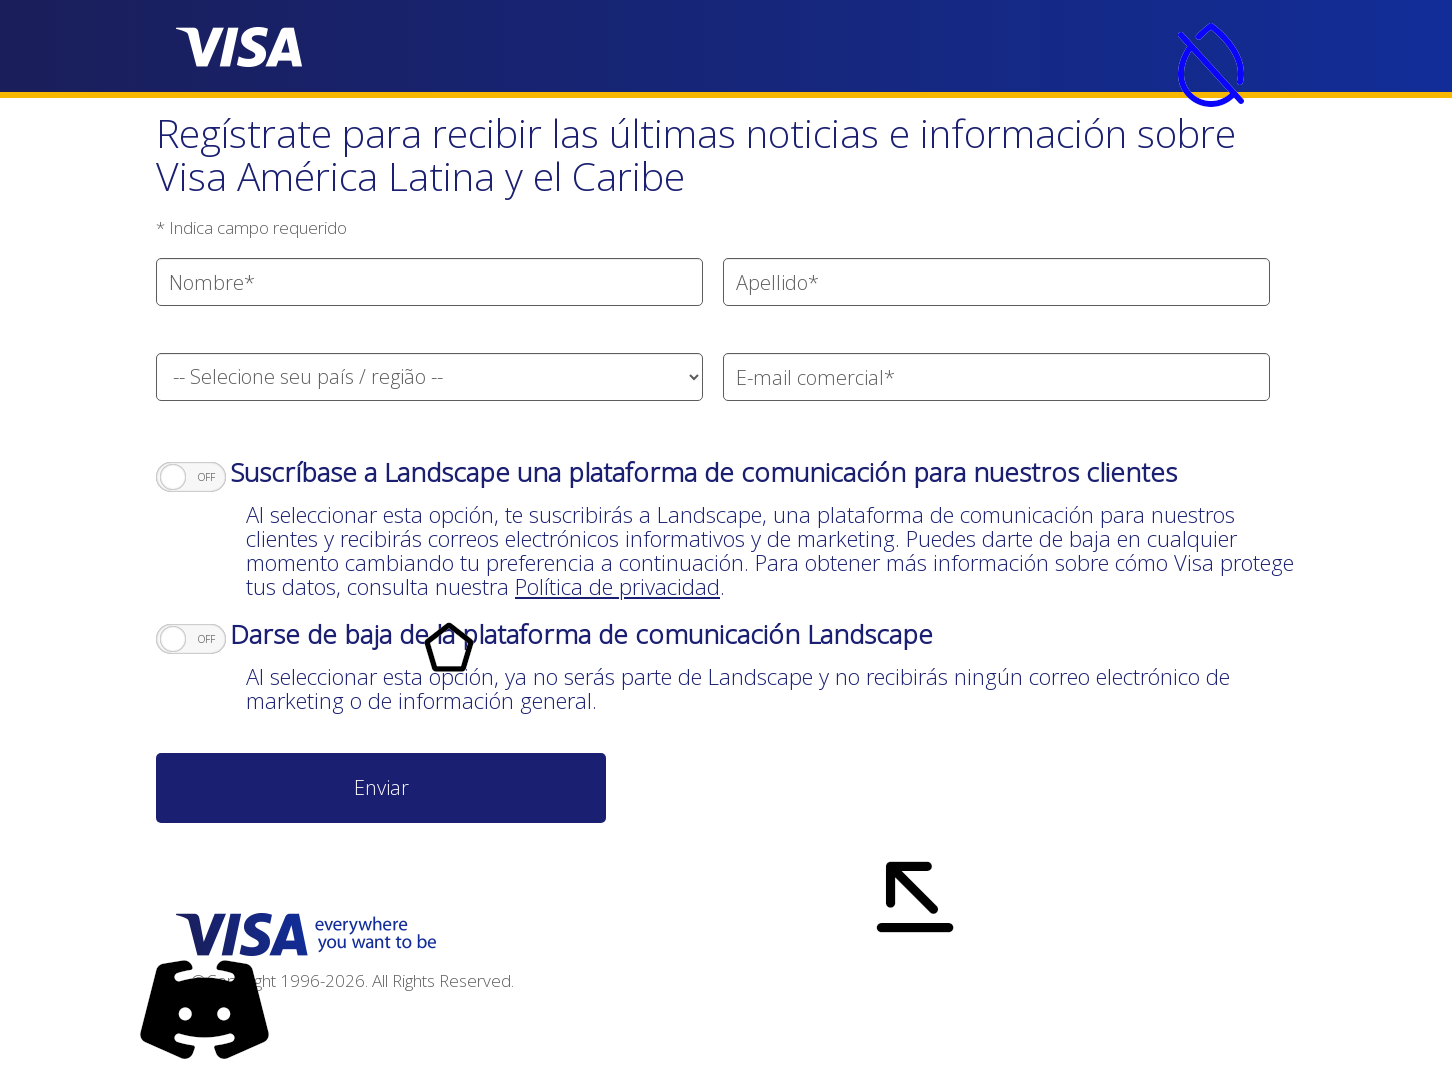 The height and width of the screenshot is (1076, 1452). Describe the element at coordinates (912, 897) in the screenshot. I see `navigate to the top-left or beginning of content` at that location.